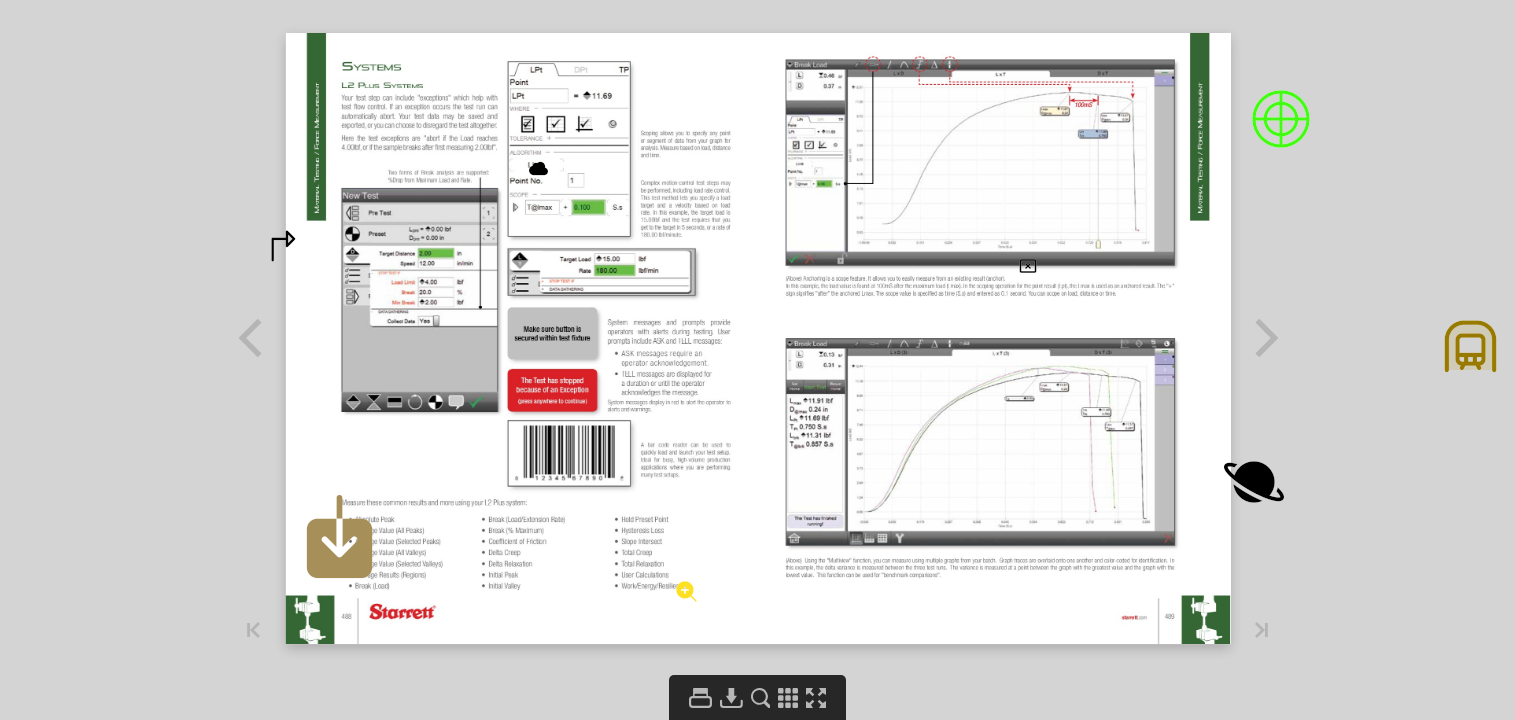  Describe the element at coordinates (1254, 482) in the screenshot. I see `explore global or worldwide content` at that location.